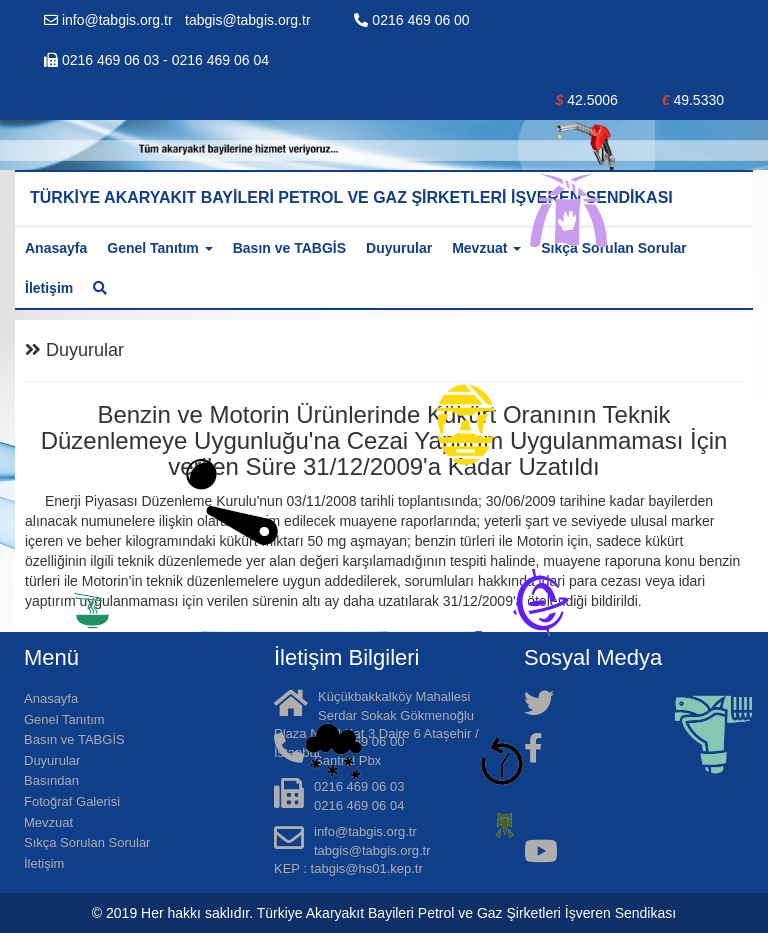 Image resolution: width=768 pixels, height=933 pixels. What do you see at coordinates (502, 764) in the screenshot?
I see `undo or revert to a previous state` at bounding box center [502, 764].